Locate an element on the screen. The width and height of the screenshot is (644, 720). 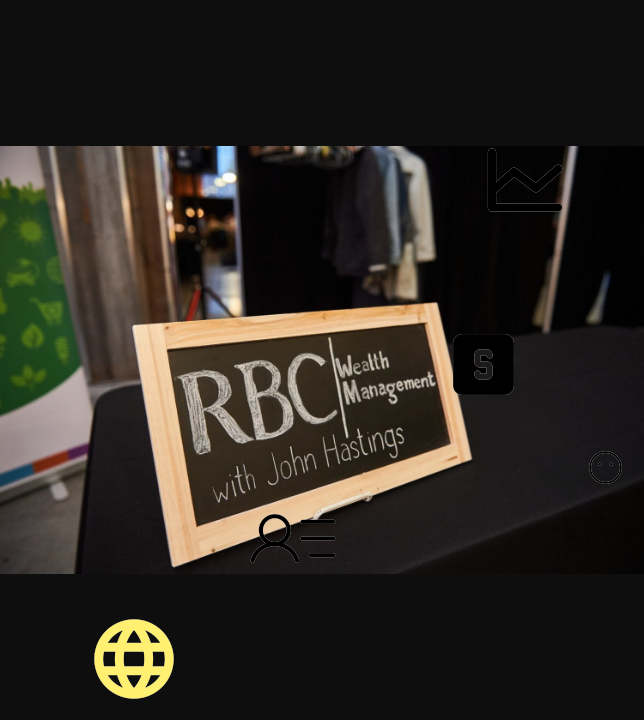
view analytics or statistics is located at coordinates (525, 180).